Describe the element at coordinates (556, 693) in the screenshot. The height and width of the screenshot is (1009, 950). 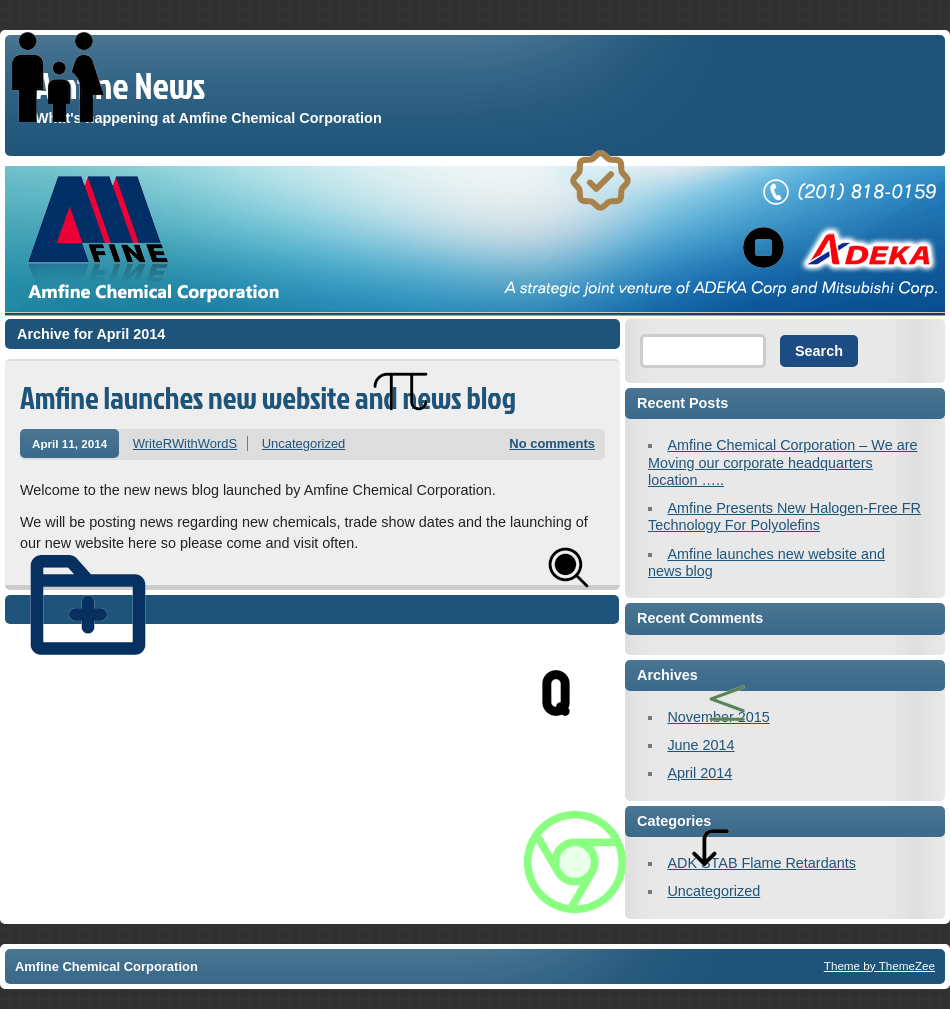
I see `indicates a label or category starting with "q"` at that location.